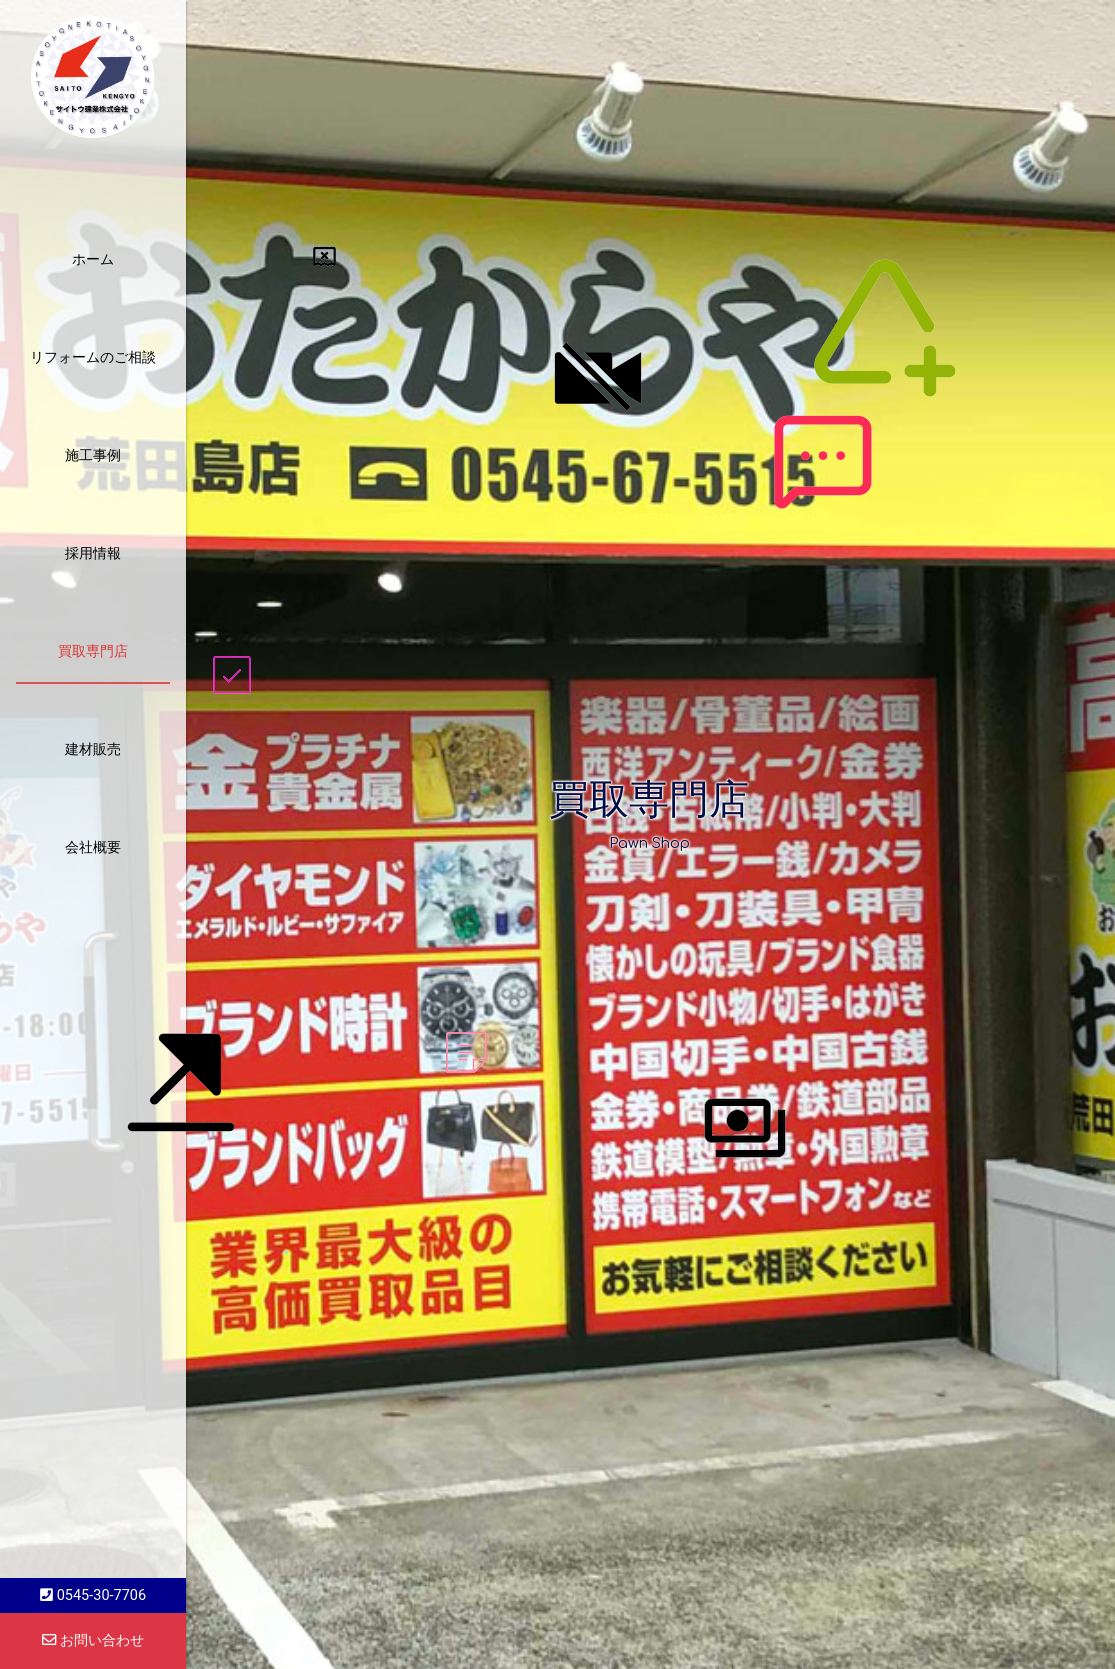  Describe the element at coordinates (466, 1052) in the screenshot. I see `create a new note` at that location.